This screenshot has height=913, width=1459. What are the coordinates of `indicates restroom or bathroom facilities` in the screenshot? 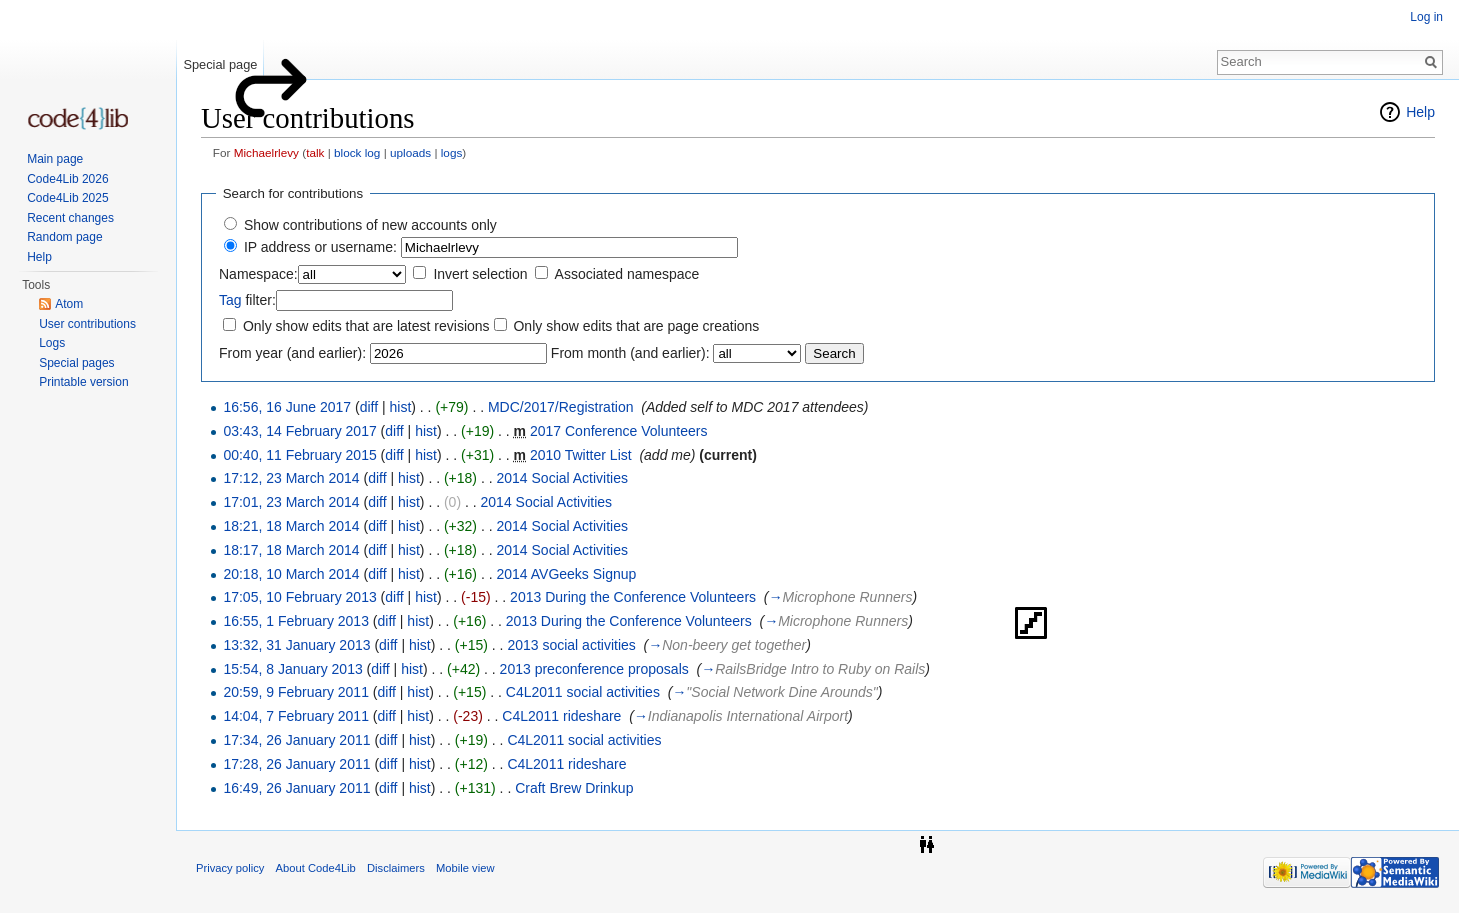 It's located at (926, 844).